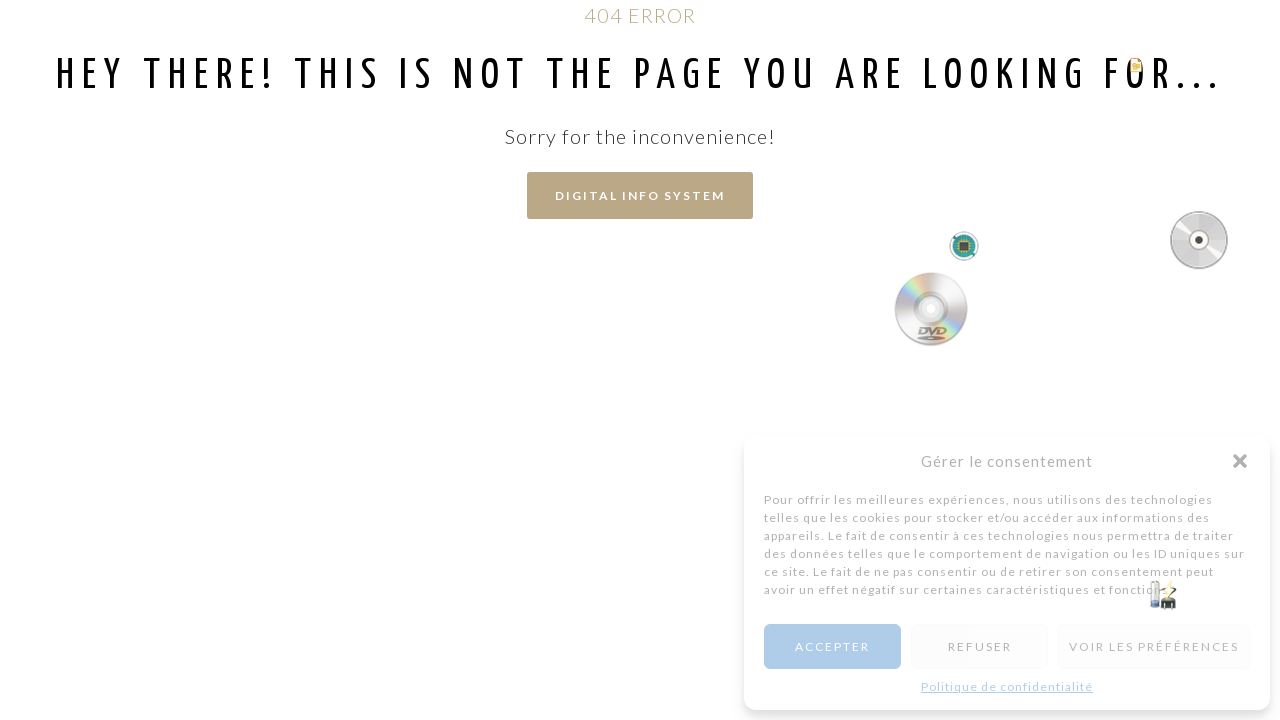 The image size is (1280, 720). I want to click on open an opendocument graphics template file, so click(1136, 65).